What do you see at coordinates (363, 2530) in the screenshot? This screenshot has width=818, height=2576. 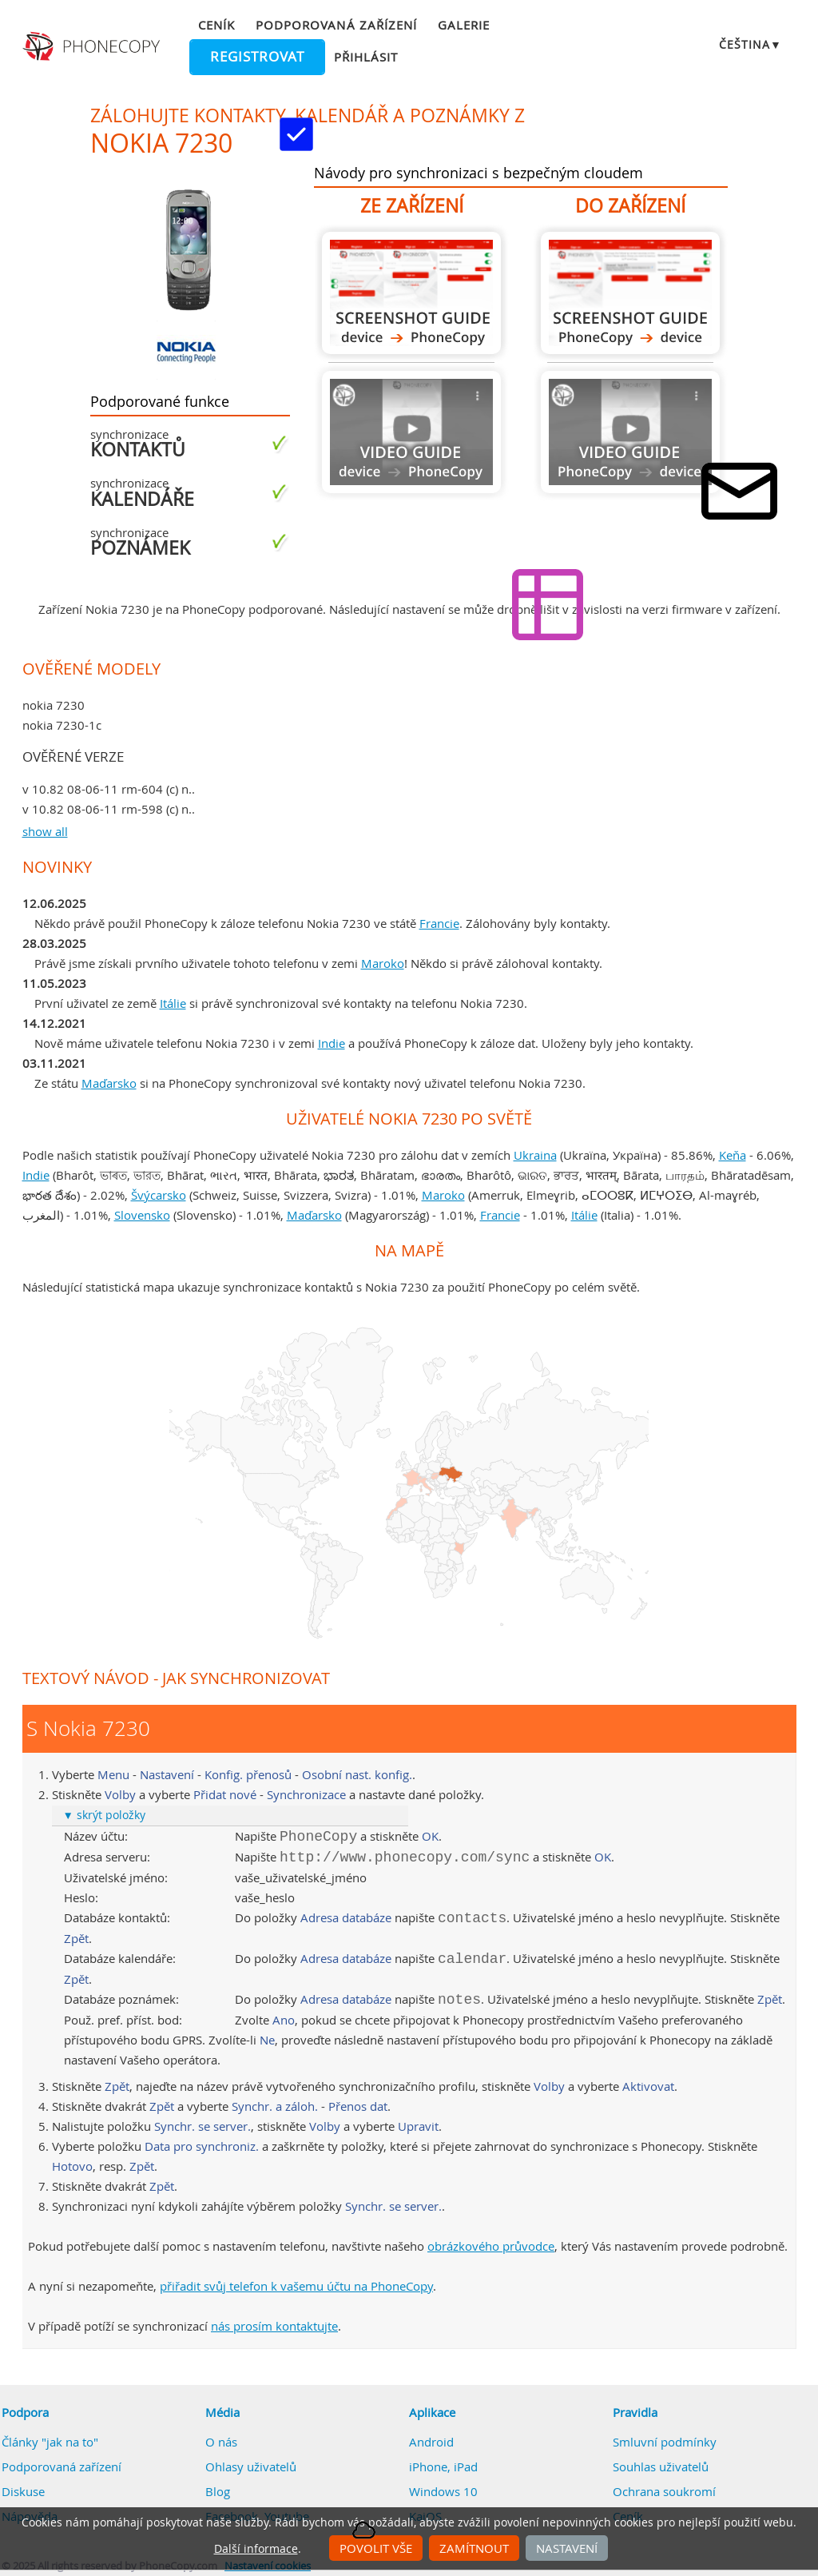 I see `cloud storage or sync status` at bounding box center [363, 2530].